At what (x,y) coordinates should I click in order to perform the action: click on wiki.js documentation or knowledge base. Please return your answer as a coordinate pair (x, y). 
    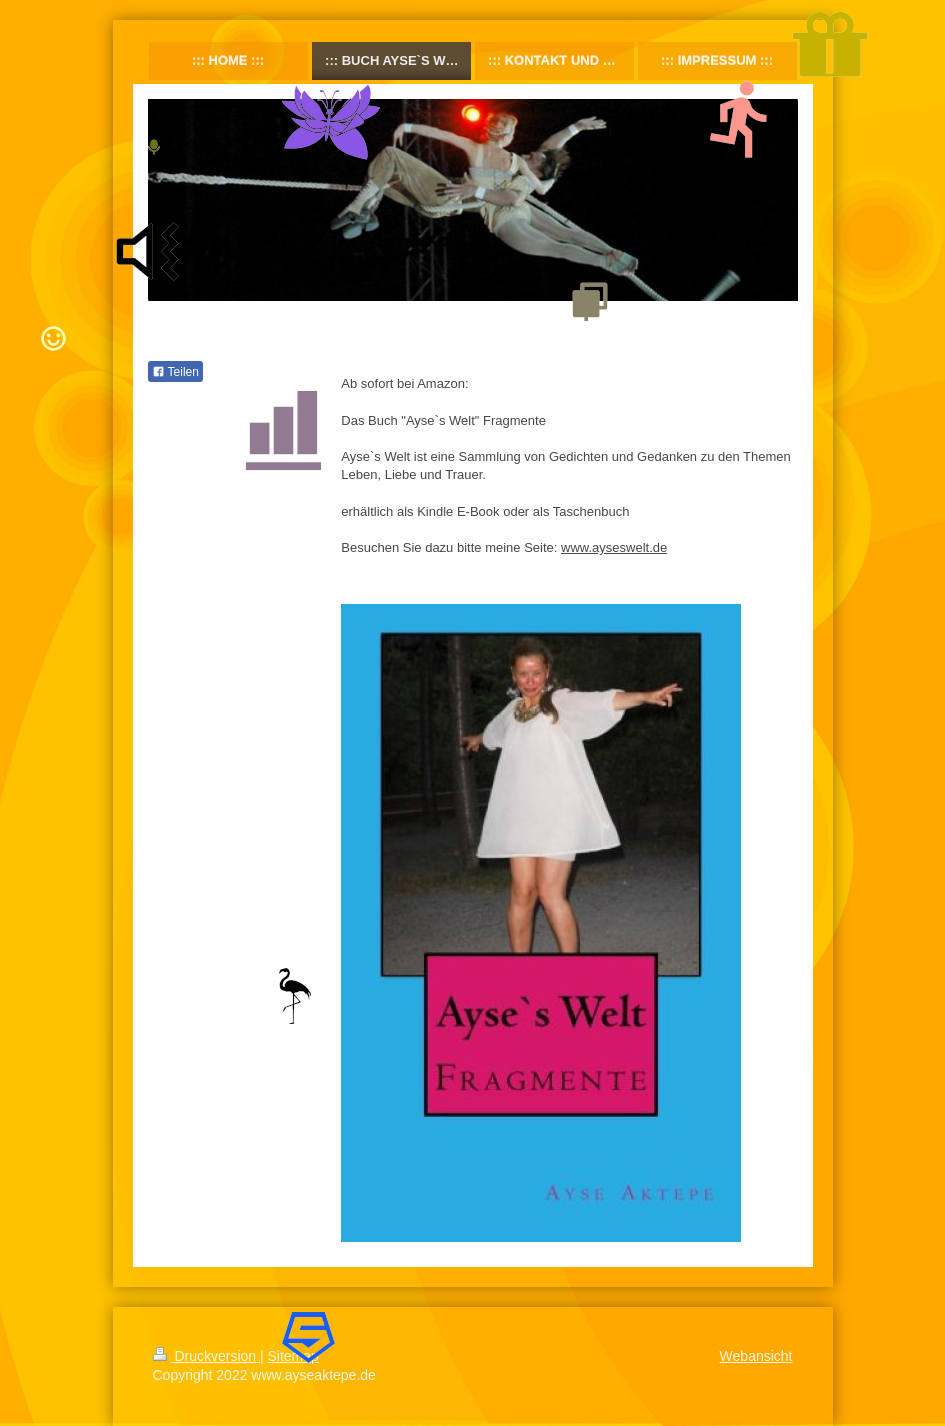
    Looking at the image, I should click on (331, 122).